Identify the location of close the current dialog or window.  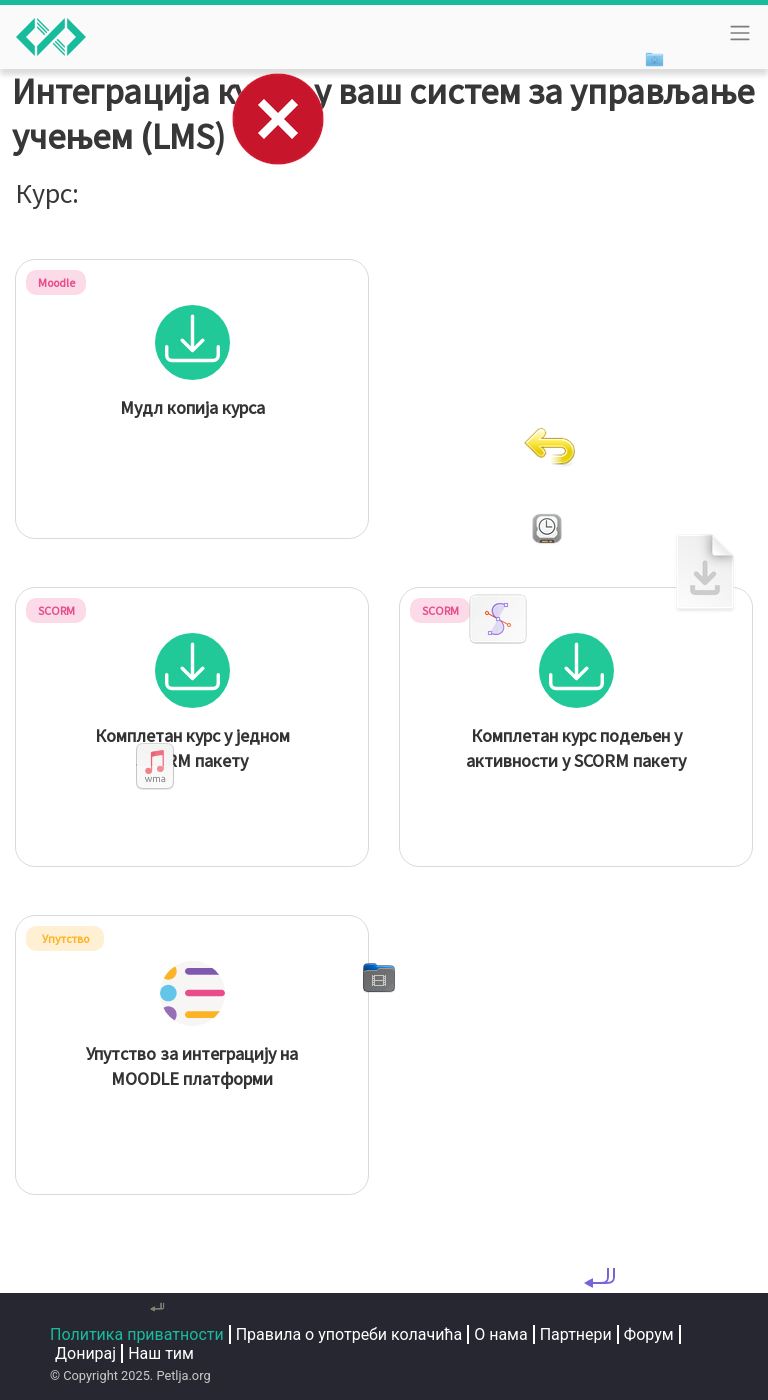
(278, 119).